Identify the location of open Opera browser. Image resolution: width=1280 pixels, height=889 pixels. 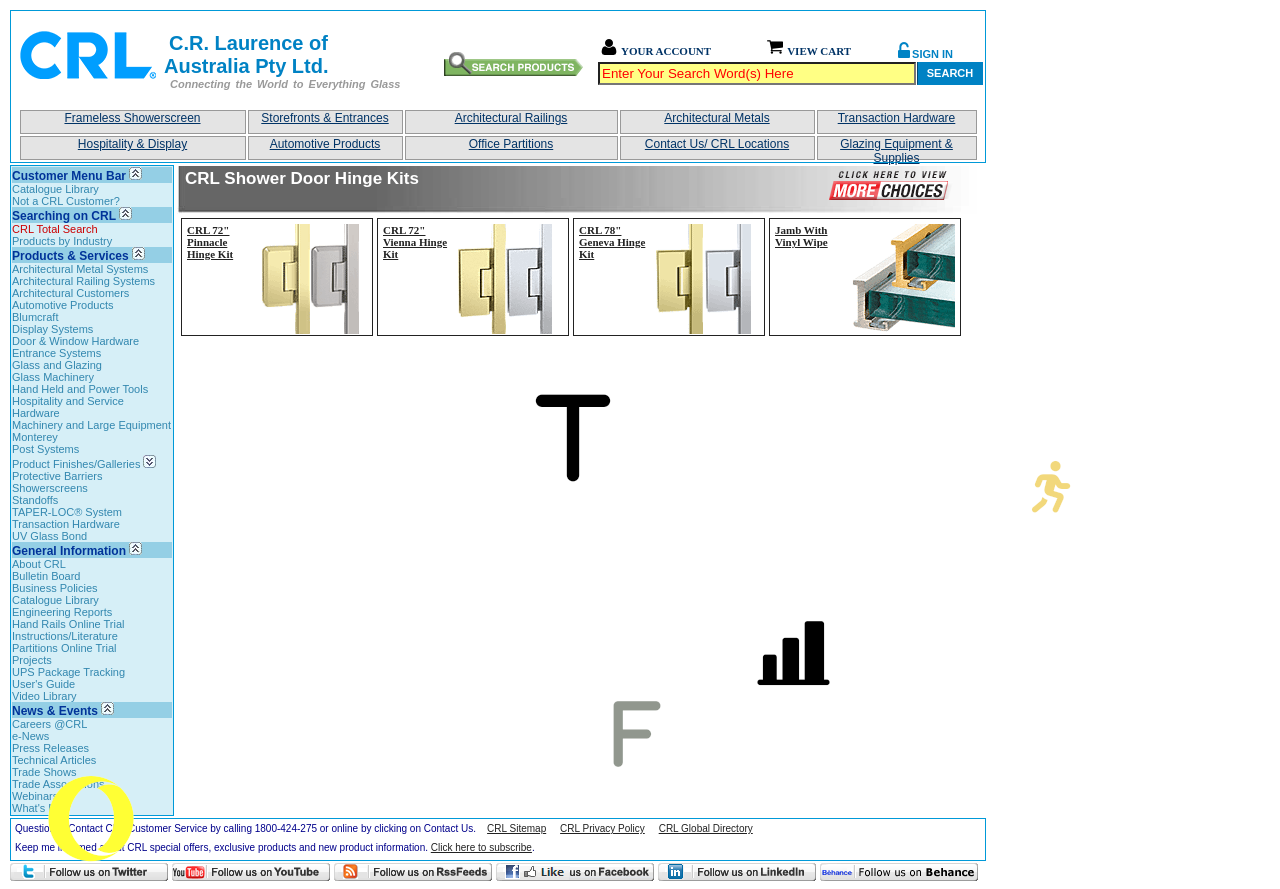
(91, 820).